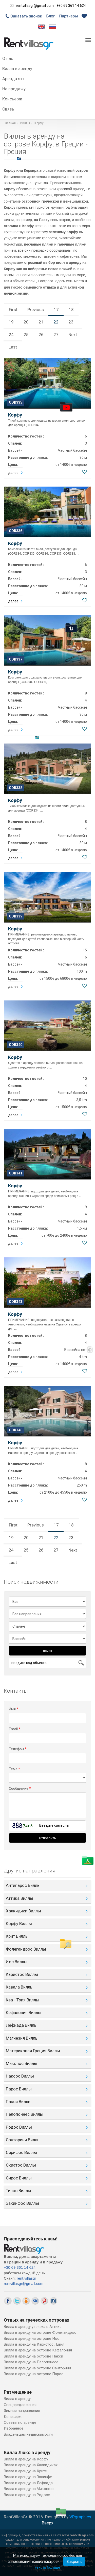  What do you see at coordinates (61, 2512) in the screenshot?
I see `folder containing Pokémon Safari Ball themed content` at bounding box center [61, 2512].